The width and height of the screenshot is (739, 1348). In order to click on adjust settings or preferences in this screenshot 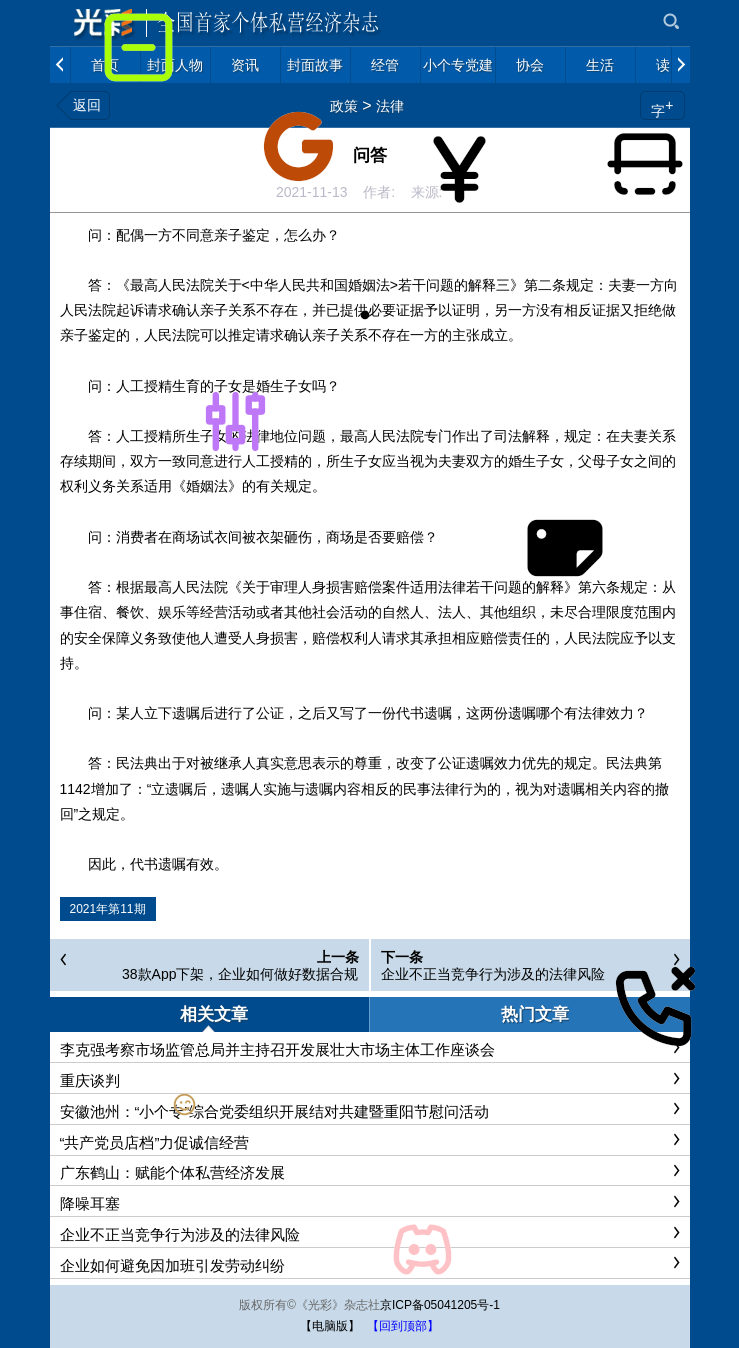, I will do `click(235, 421)`.